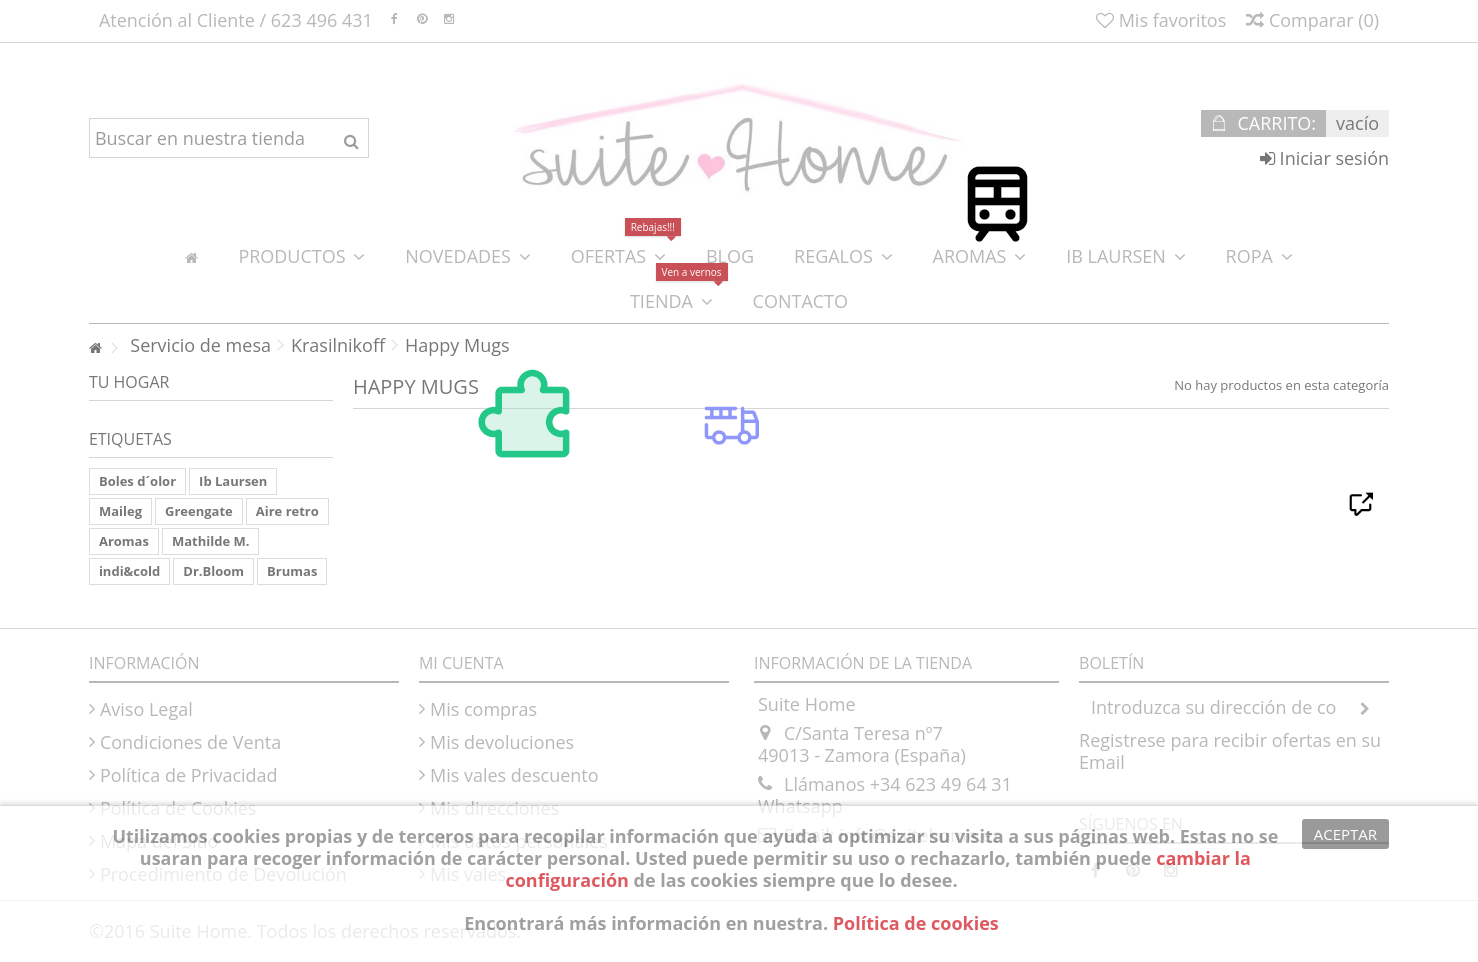 This screenshot has height=962, width=1478. Describe the element at coordinates (529, 417) in the screenshot. I see `access plugins or extensions` at that location.